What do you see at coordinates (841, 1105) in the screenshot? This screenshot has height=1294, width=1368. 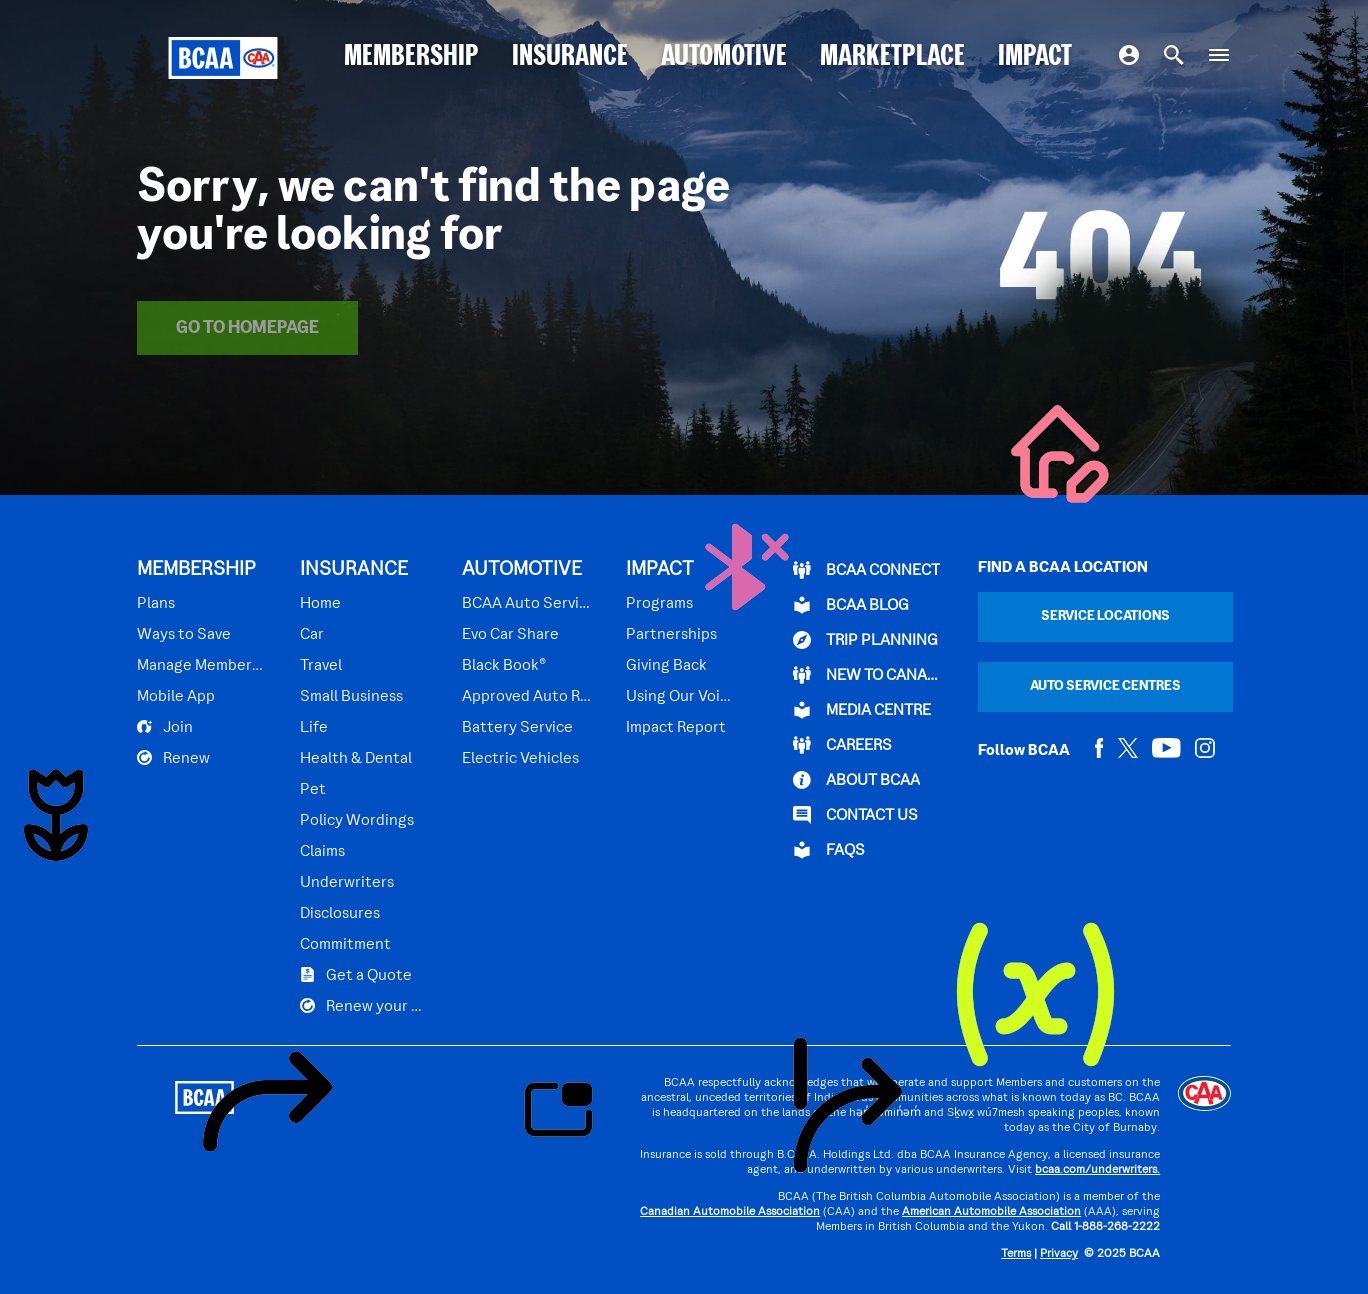 I see `take the next right turn` at bounding box center [841, 1105].